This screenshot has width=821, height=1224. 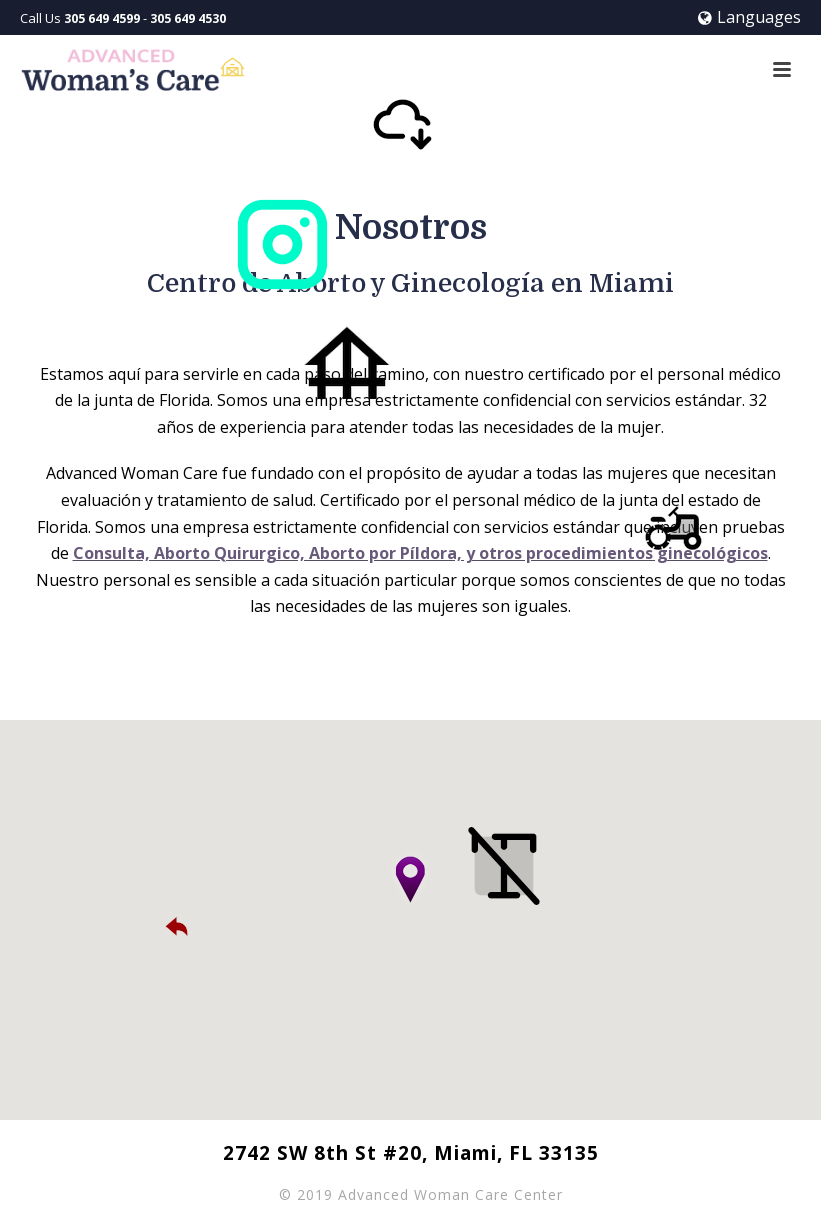 What do you see at coordinates (673, 529) in the screenshot?
I see `access agricultural or farming features` at bounding box center [673, 529].